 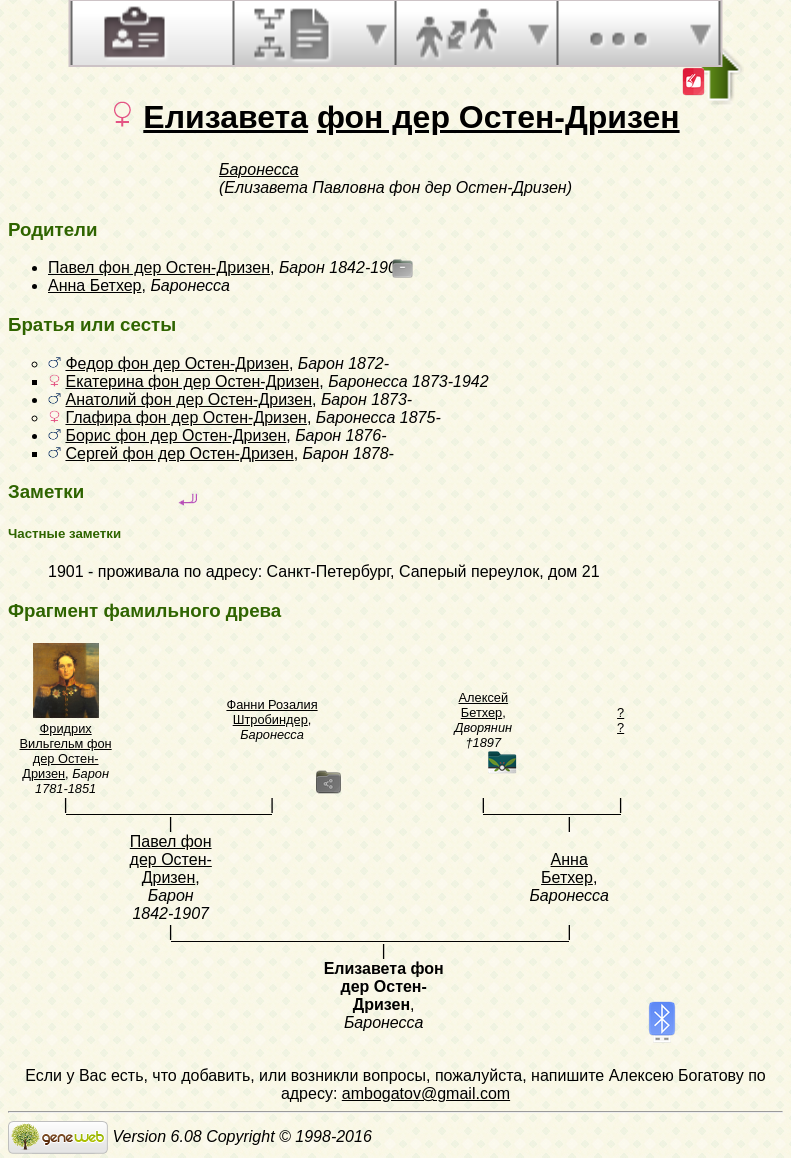 What do you see at coordinates (662, 1022) in the screenshot?
I see `manage bluetooth device connections` at bounding box center [662, 1022].